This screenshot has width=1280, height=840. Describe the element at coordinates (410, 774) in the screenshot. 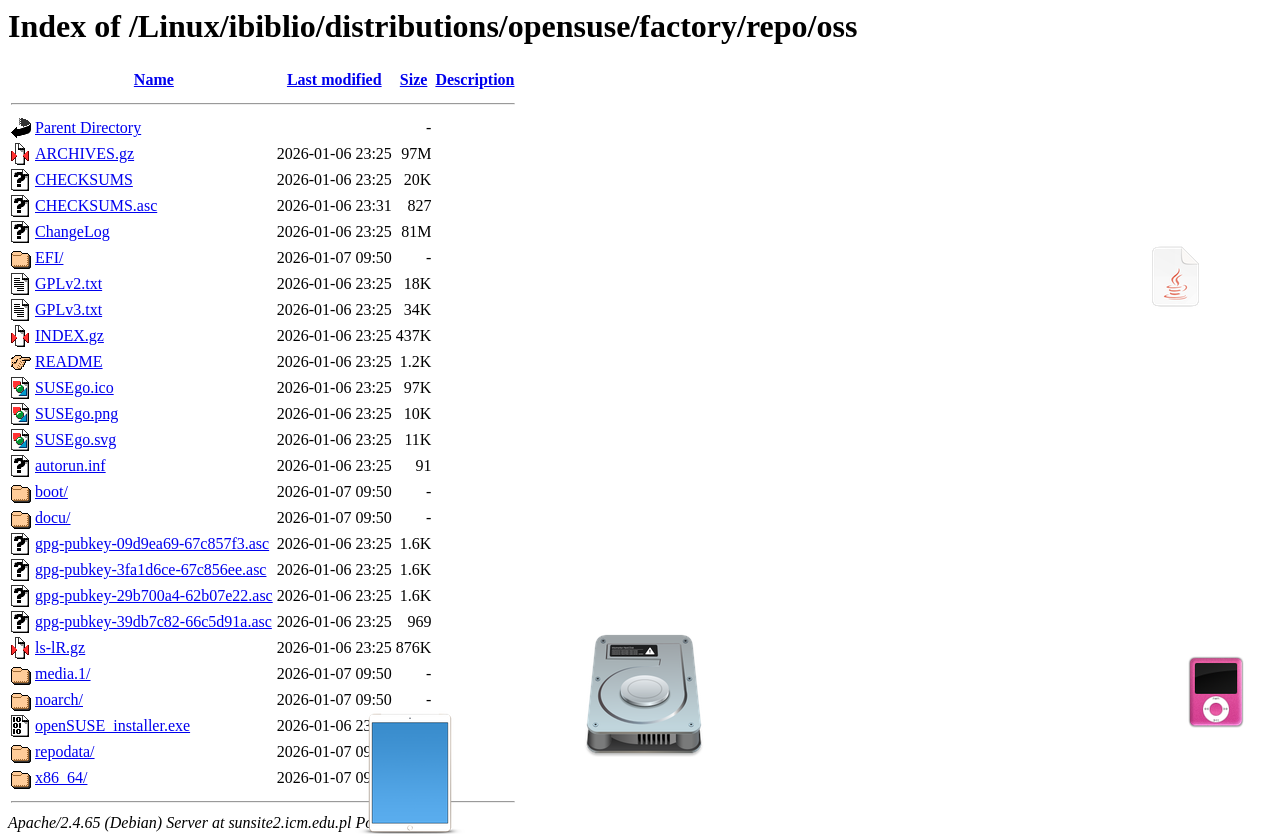

I see `iPad Air 3 with cellular connectivity` at that location.